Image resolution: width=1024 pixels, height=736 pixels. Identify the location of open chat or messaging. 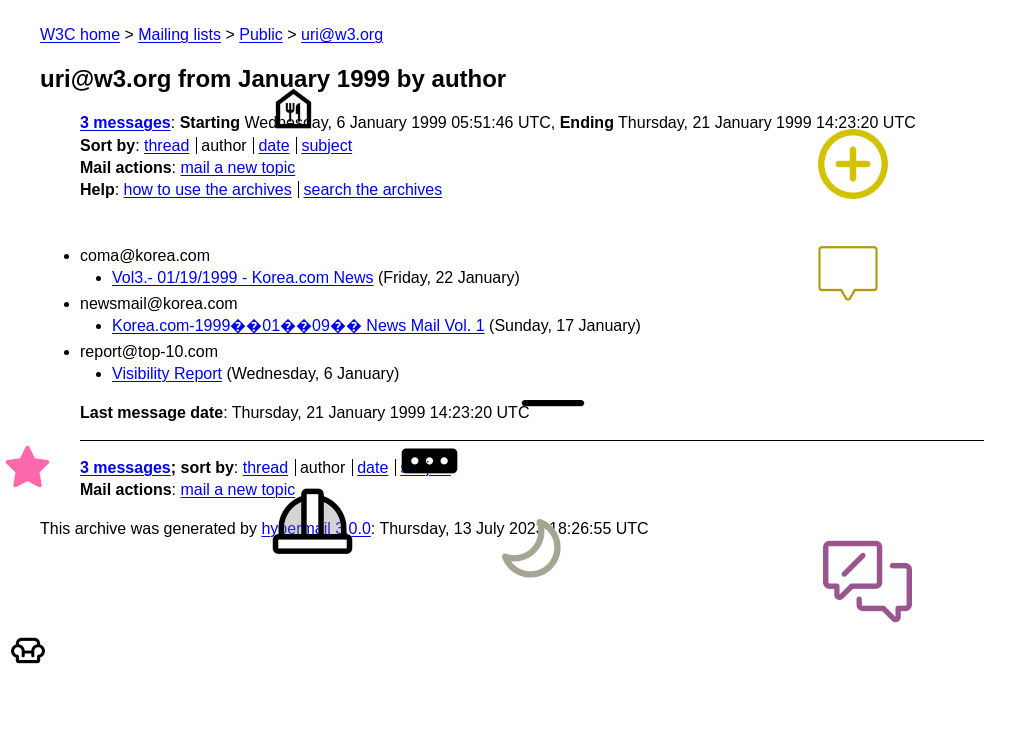
(848, 271).